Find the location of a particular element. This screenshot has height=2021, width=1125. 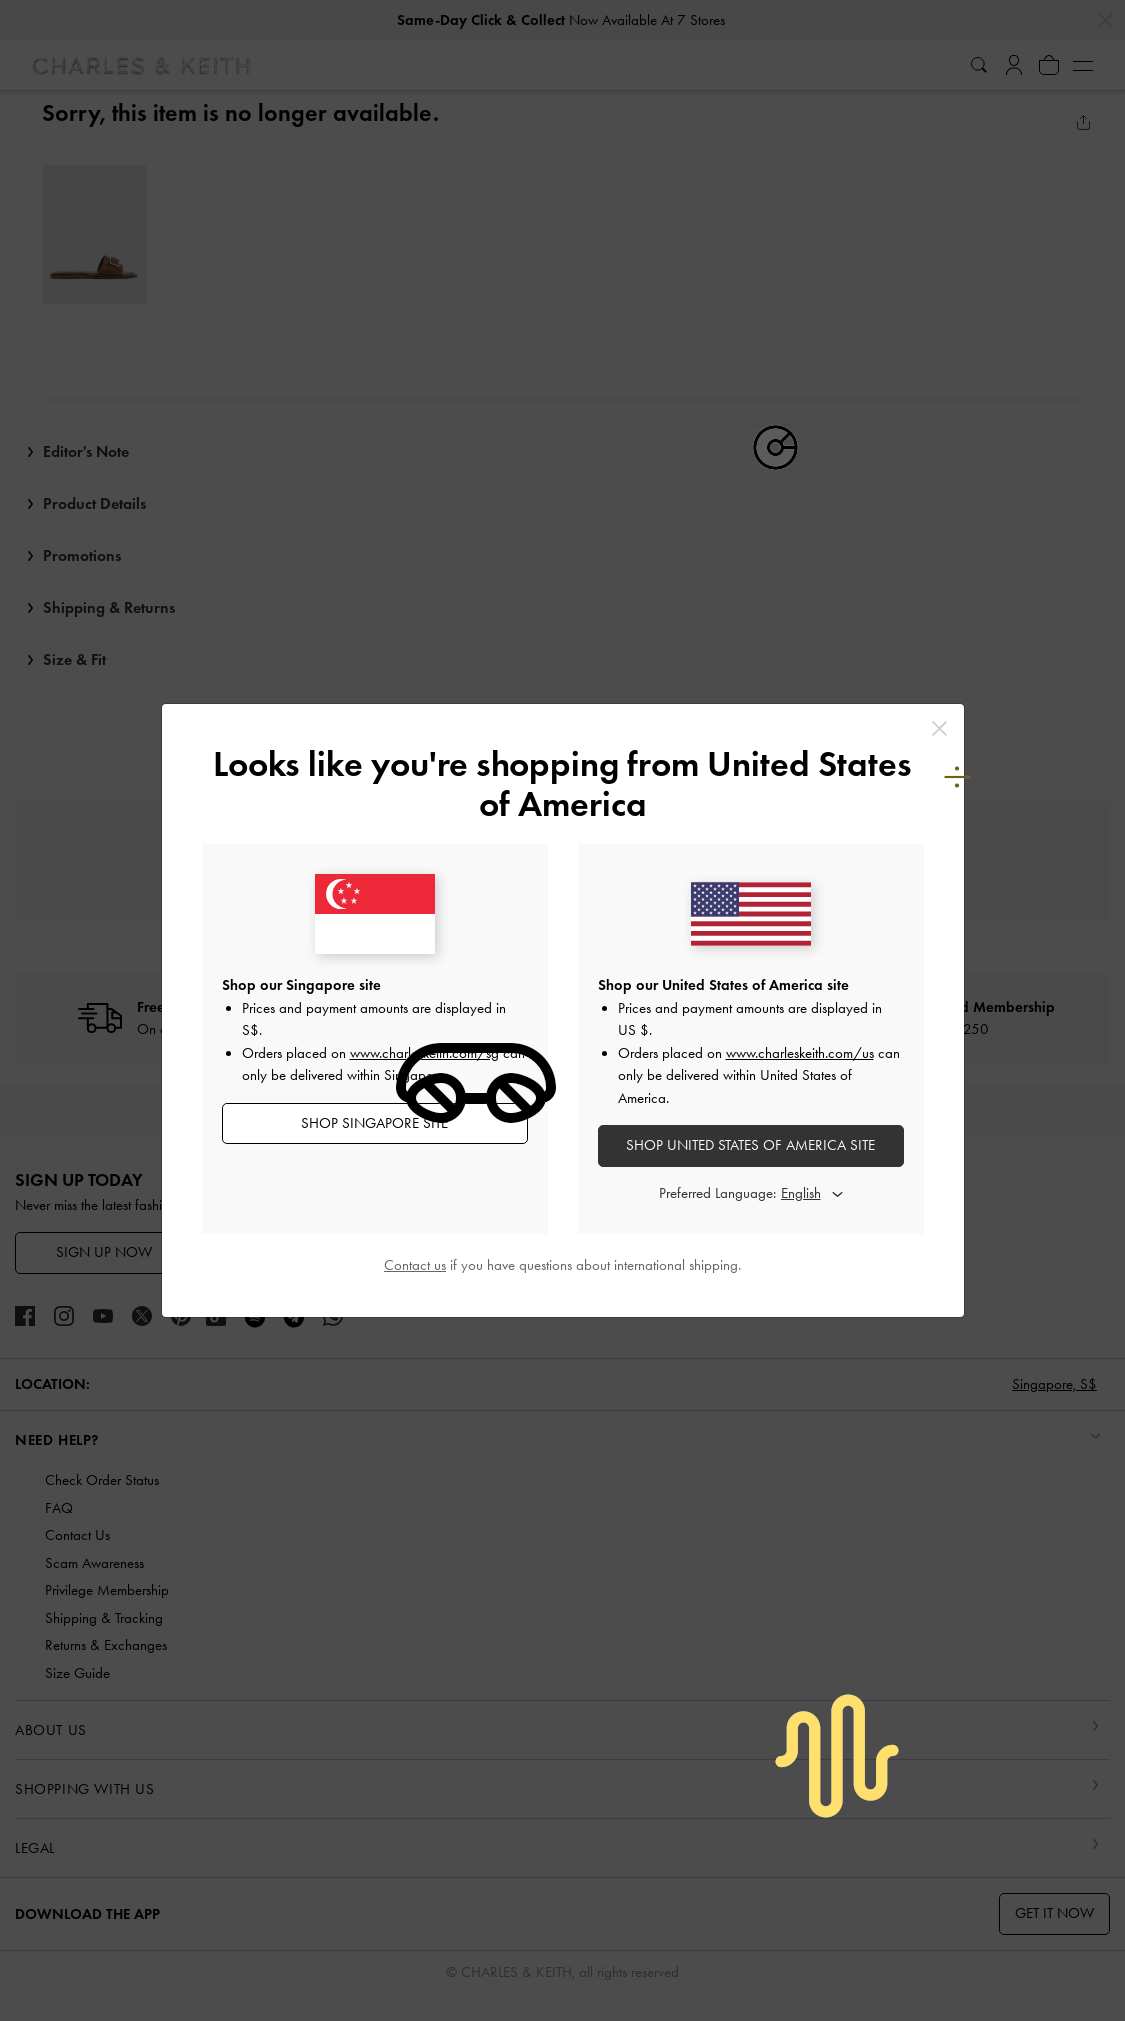

audio waveform visualization is located at coordinates (837, 1756).